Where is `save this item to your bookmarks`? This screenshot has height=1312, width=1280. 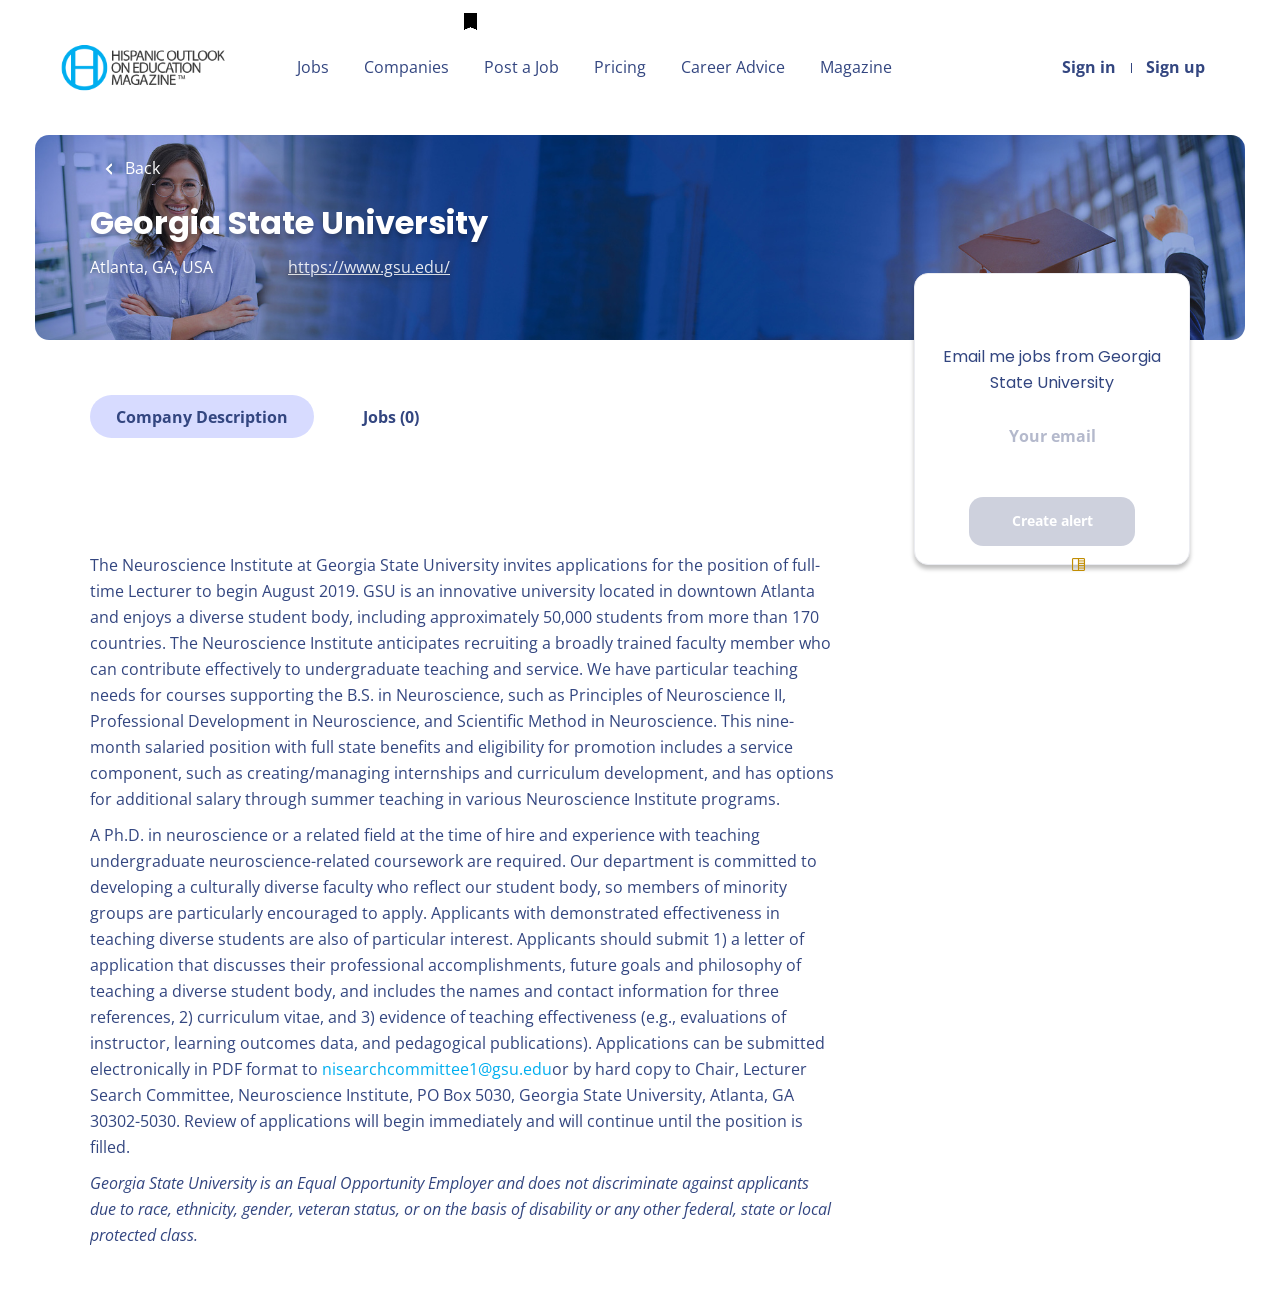
save this item to your bookmarks is located at coordinates (470, 21).